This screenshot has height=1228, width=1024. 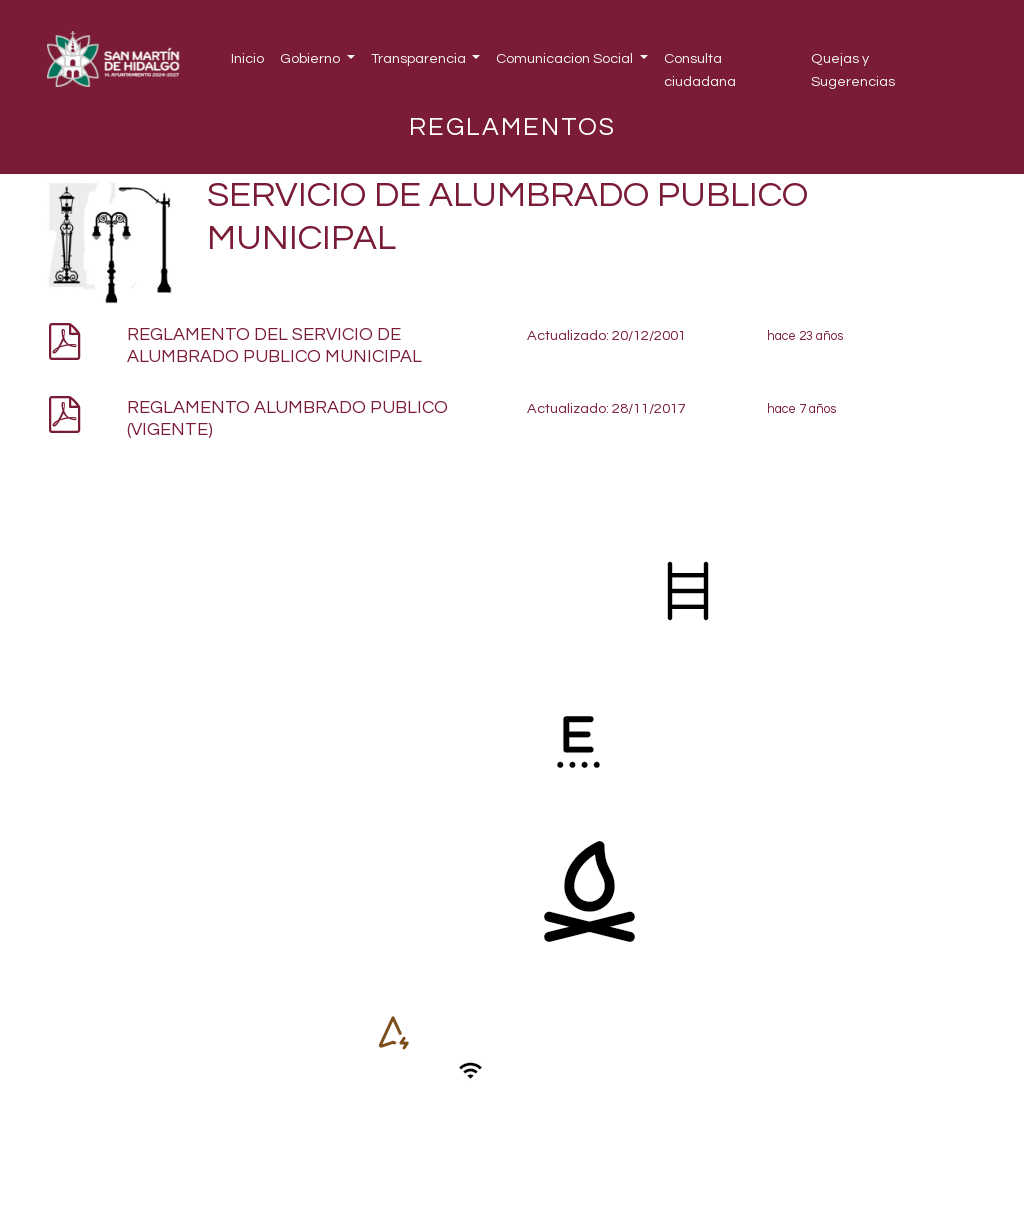 I want to click on access step-by-step instructions or tutorials, so click(x=688, y=591).